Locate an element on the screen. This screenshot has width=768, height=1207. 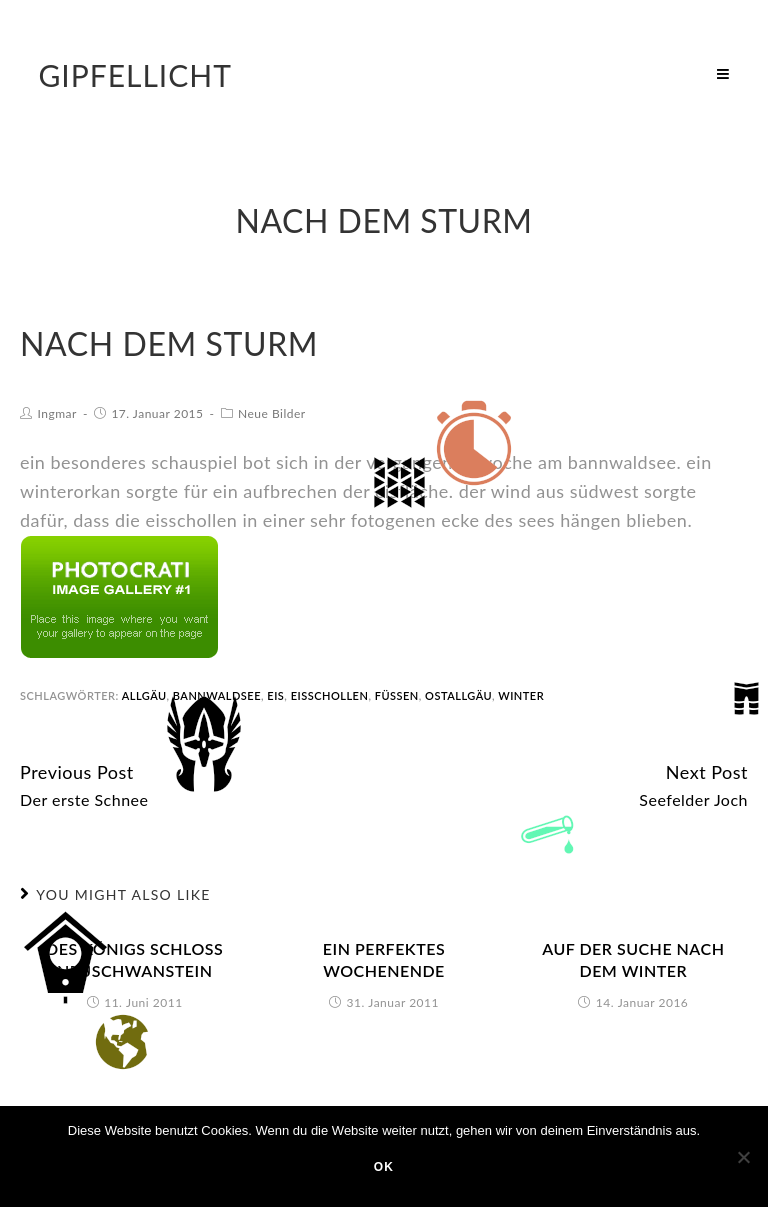
decorative geometric pattern element is located at coordinates (399, 482).